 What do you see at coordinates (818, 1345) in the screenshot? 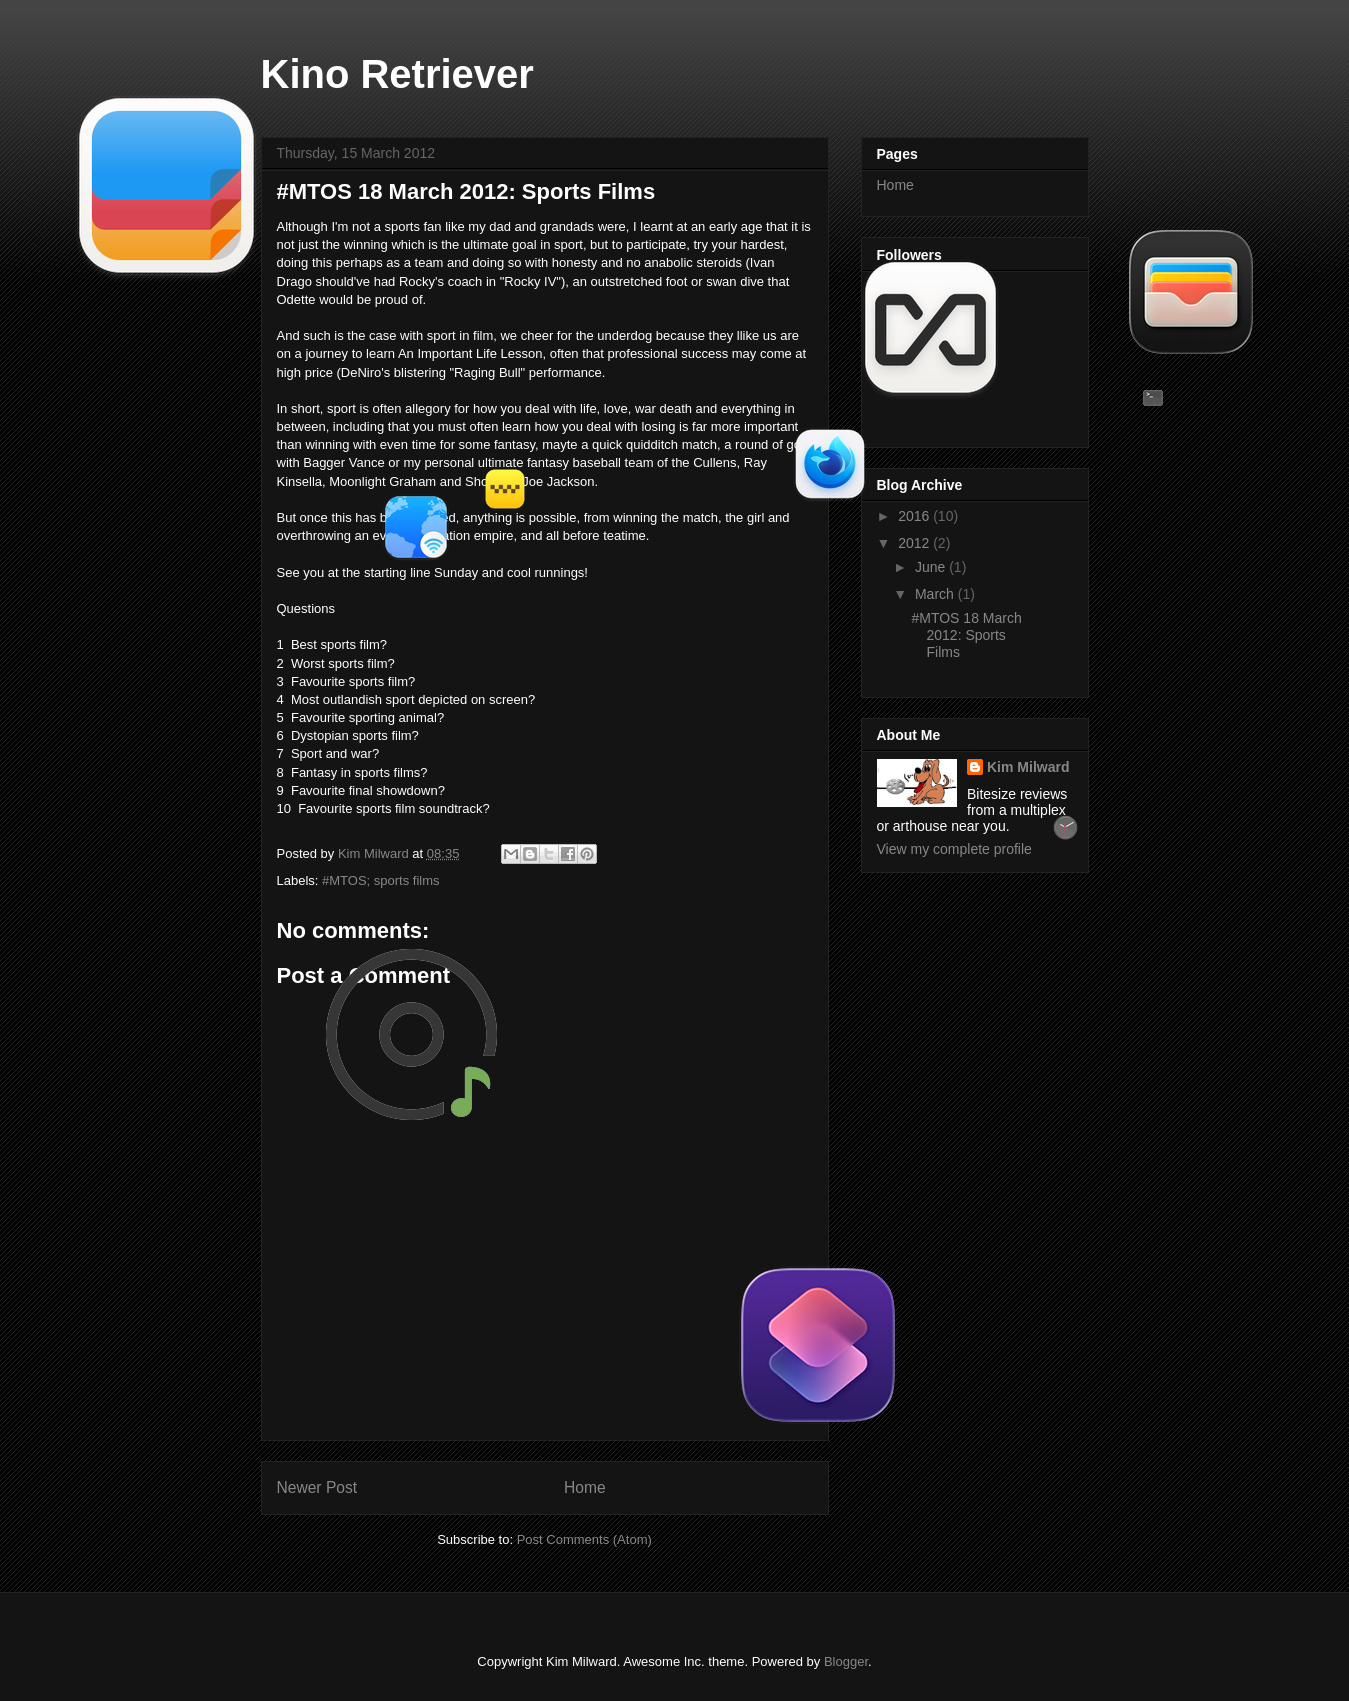
I see `open the shortcuts app` at bounding box center [818, 1345].